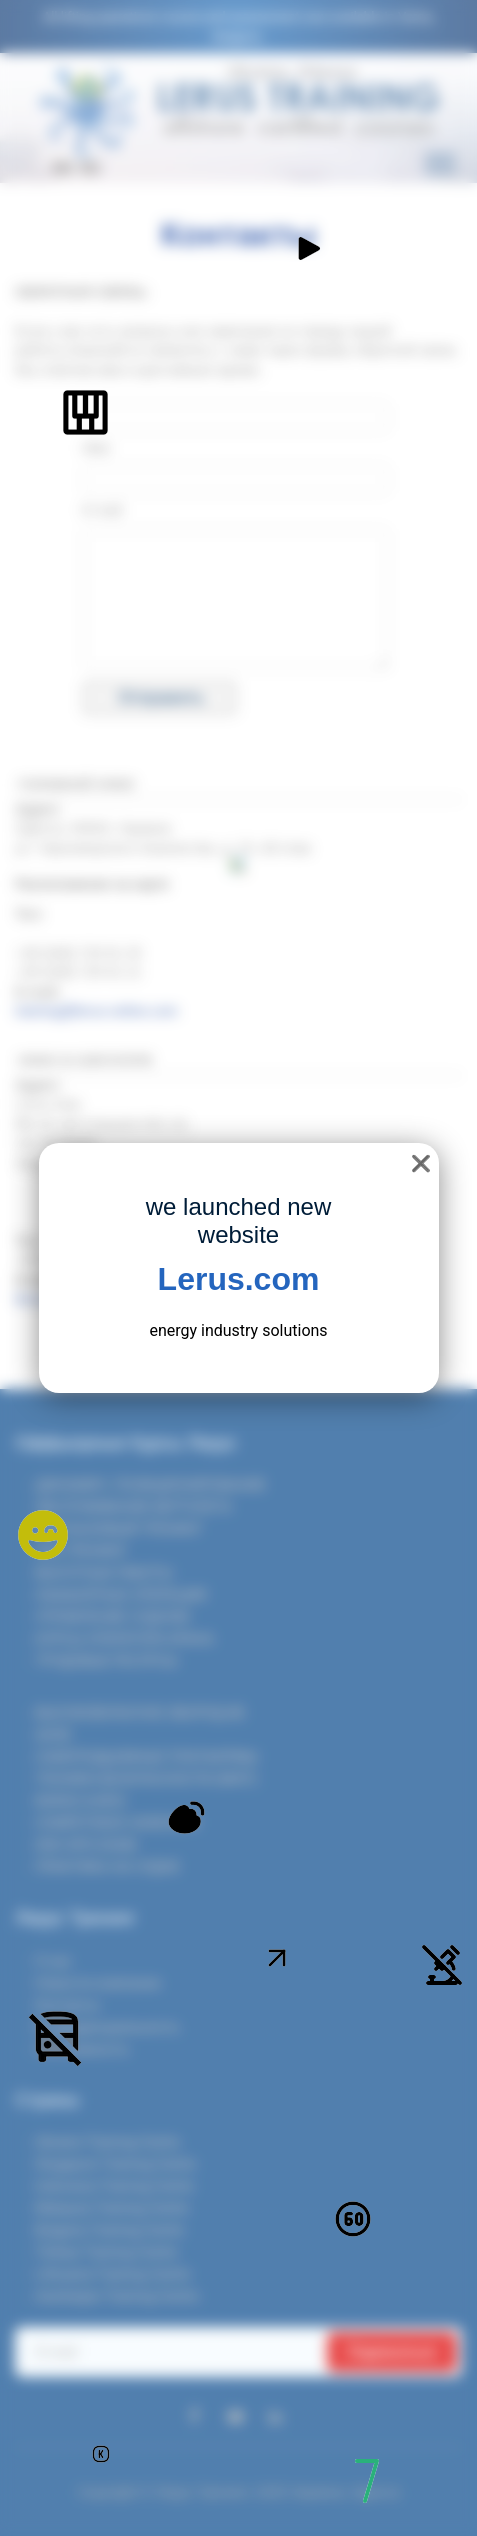 This screenshot has width=477, height=2536. What do you see at coordinates (277, 1958) in the screenshot?
I see `open link in new tab or window` at bounding box center [277, 1958].